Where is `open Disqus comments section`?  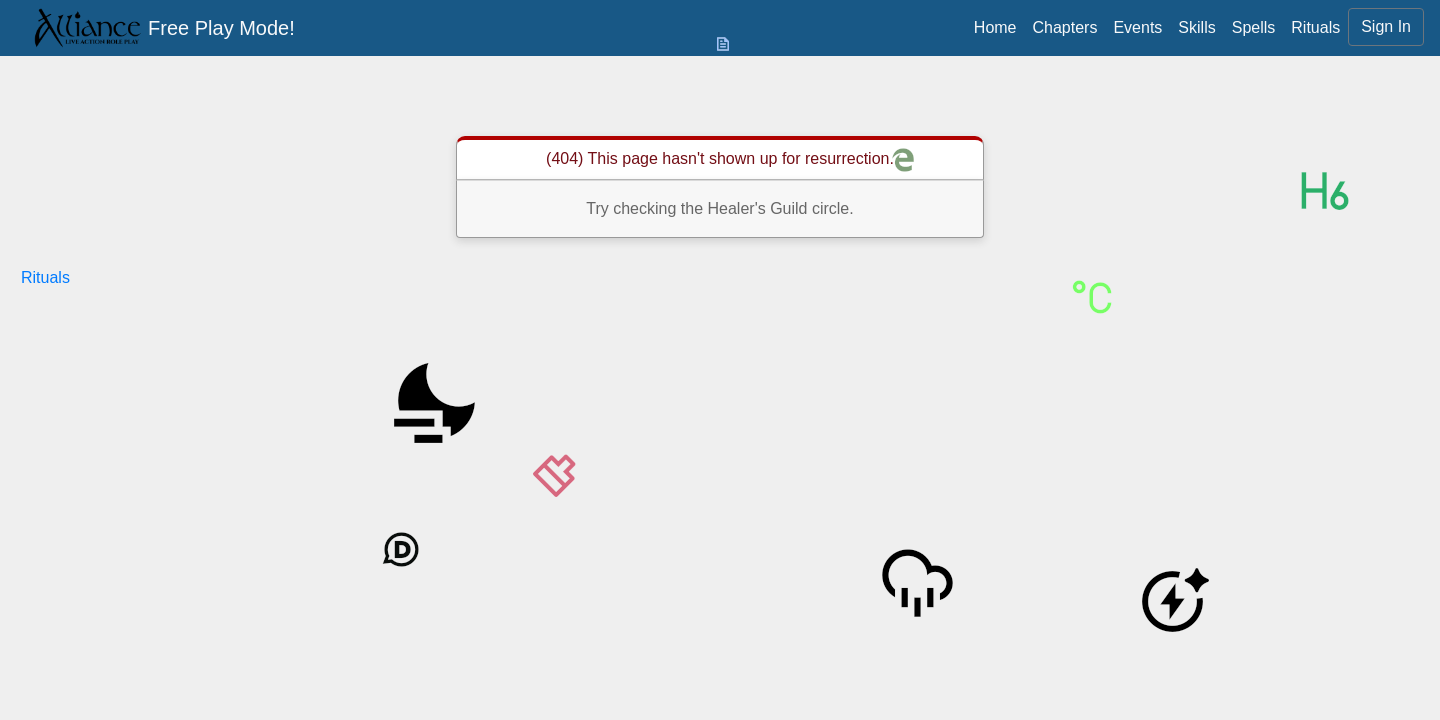 open Disqus comments section is located at coordinates (401, 549).